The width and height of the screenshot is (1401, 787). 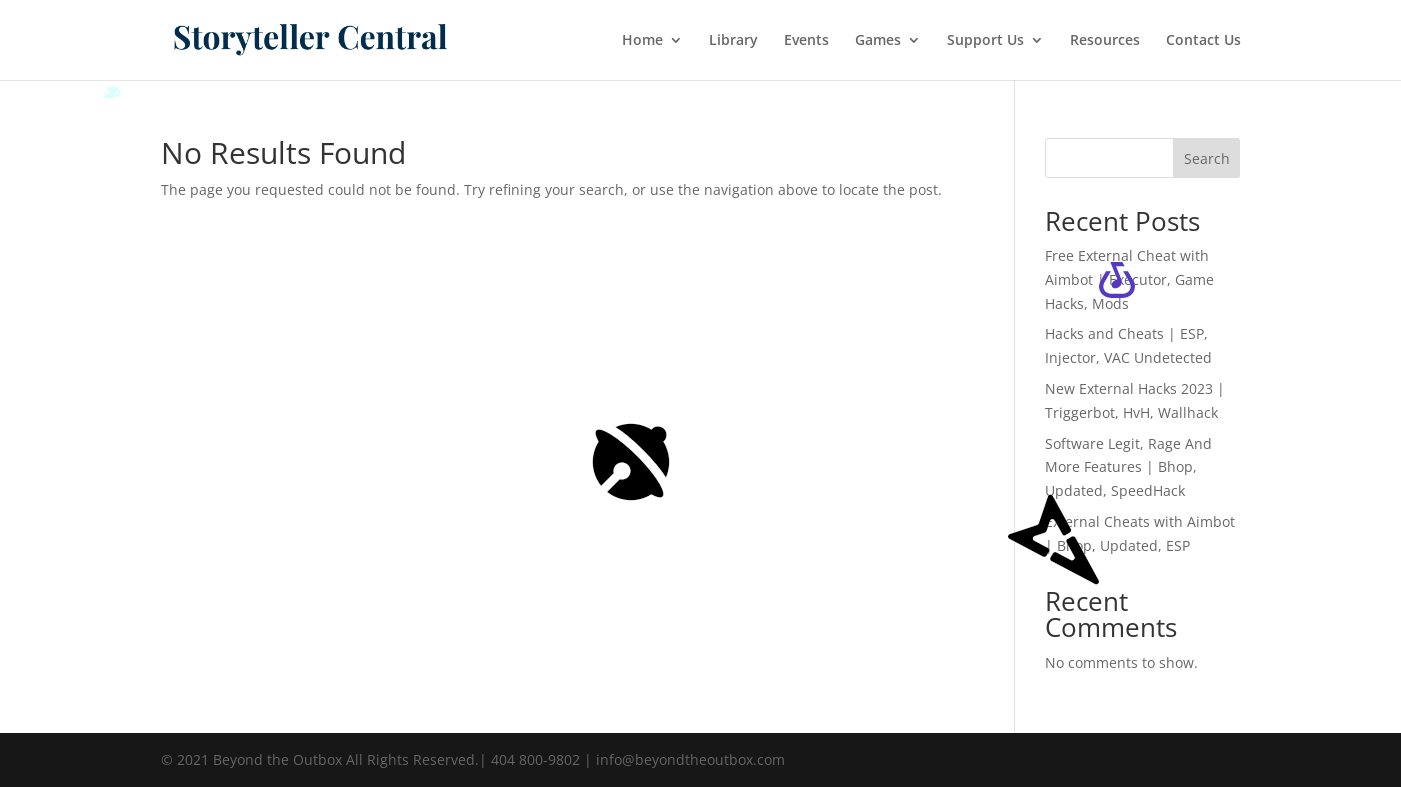 I want to click on open the BandLab music creation app, so click(x=1117, y=280).